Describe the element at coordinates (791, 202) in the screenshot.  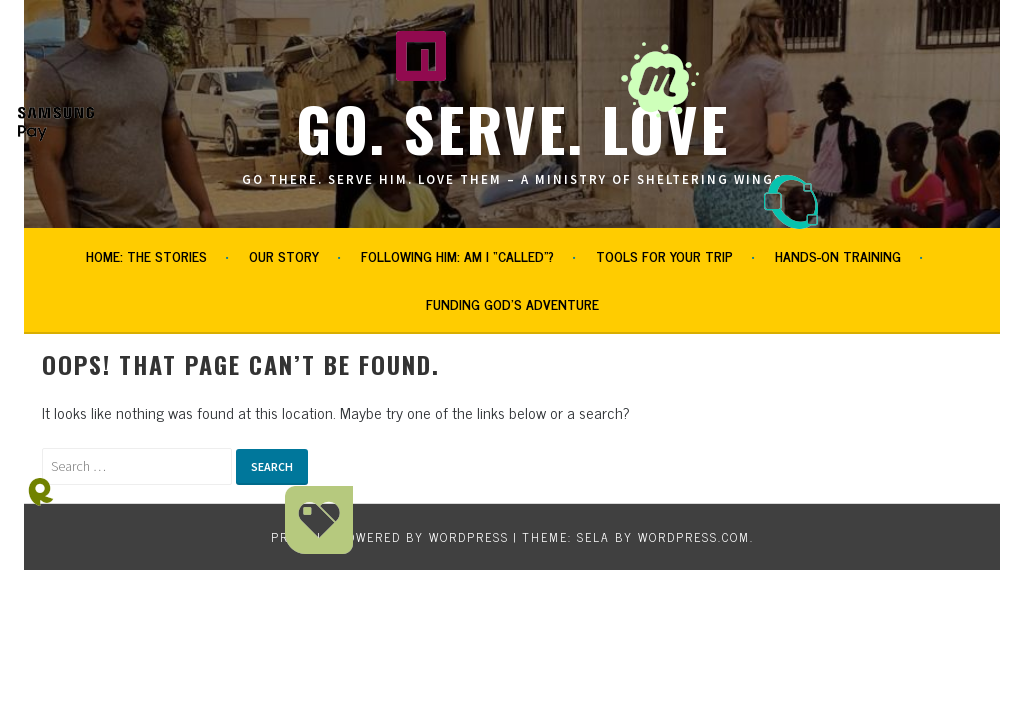
I see `open GNU Octave application` at that location.